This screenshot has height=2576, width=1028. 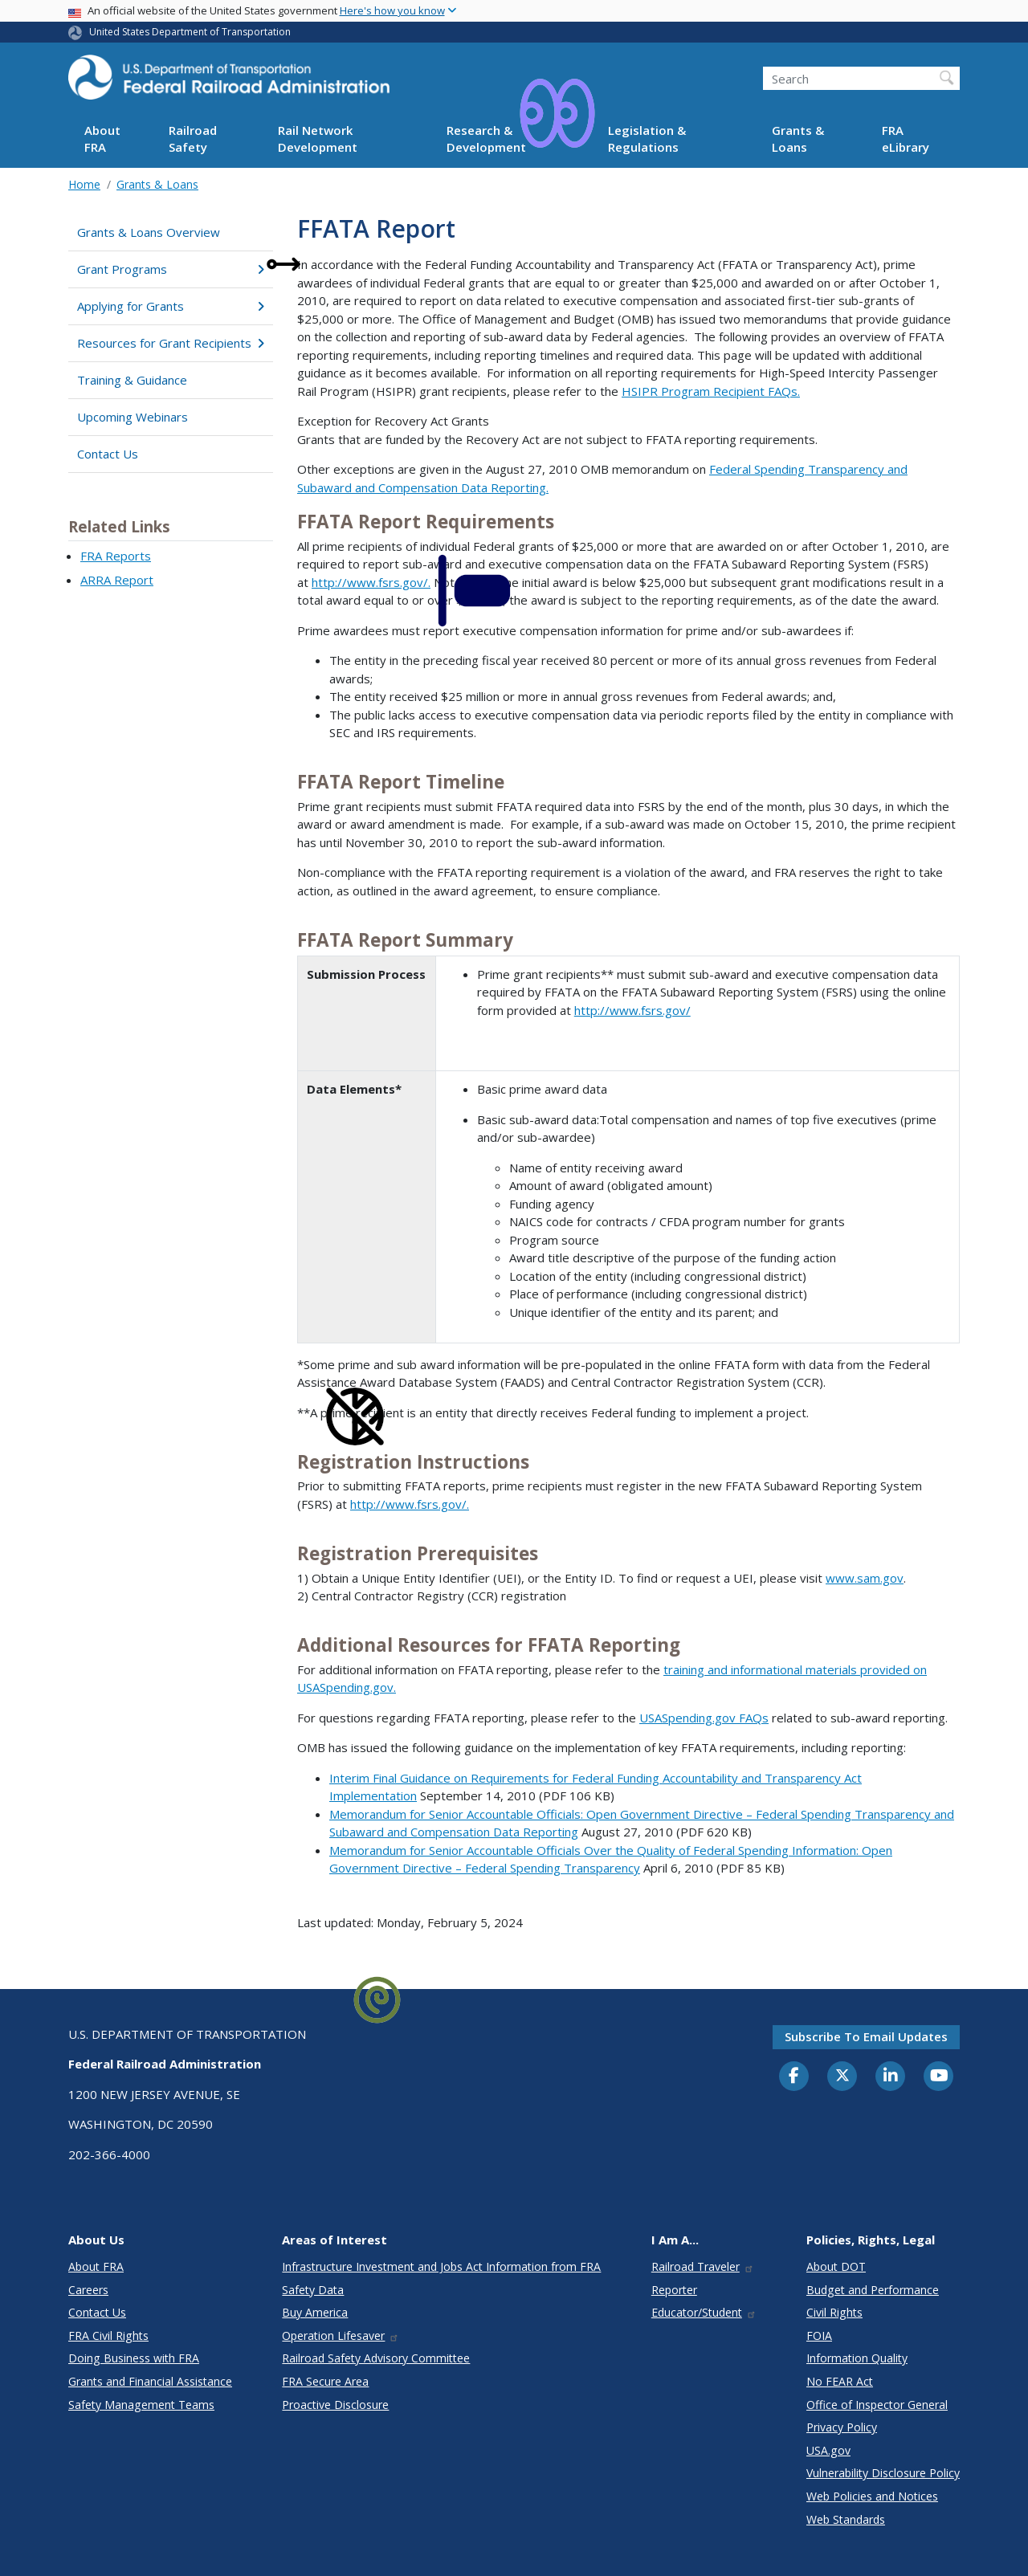 What do you see at coordinates (557, 113) in the screenshot?
I see `indicates someone is viewing or watching` at bounding box center [557, 113].